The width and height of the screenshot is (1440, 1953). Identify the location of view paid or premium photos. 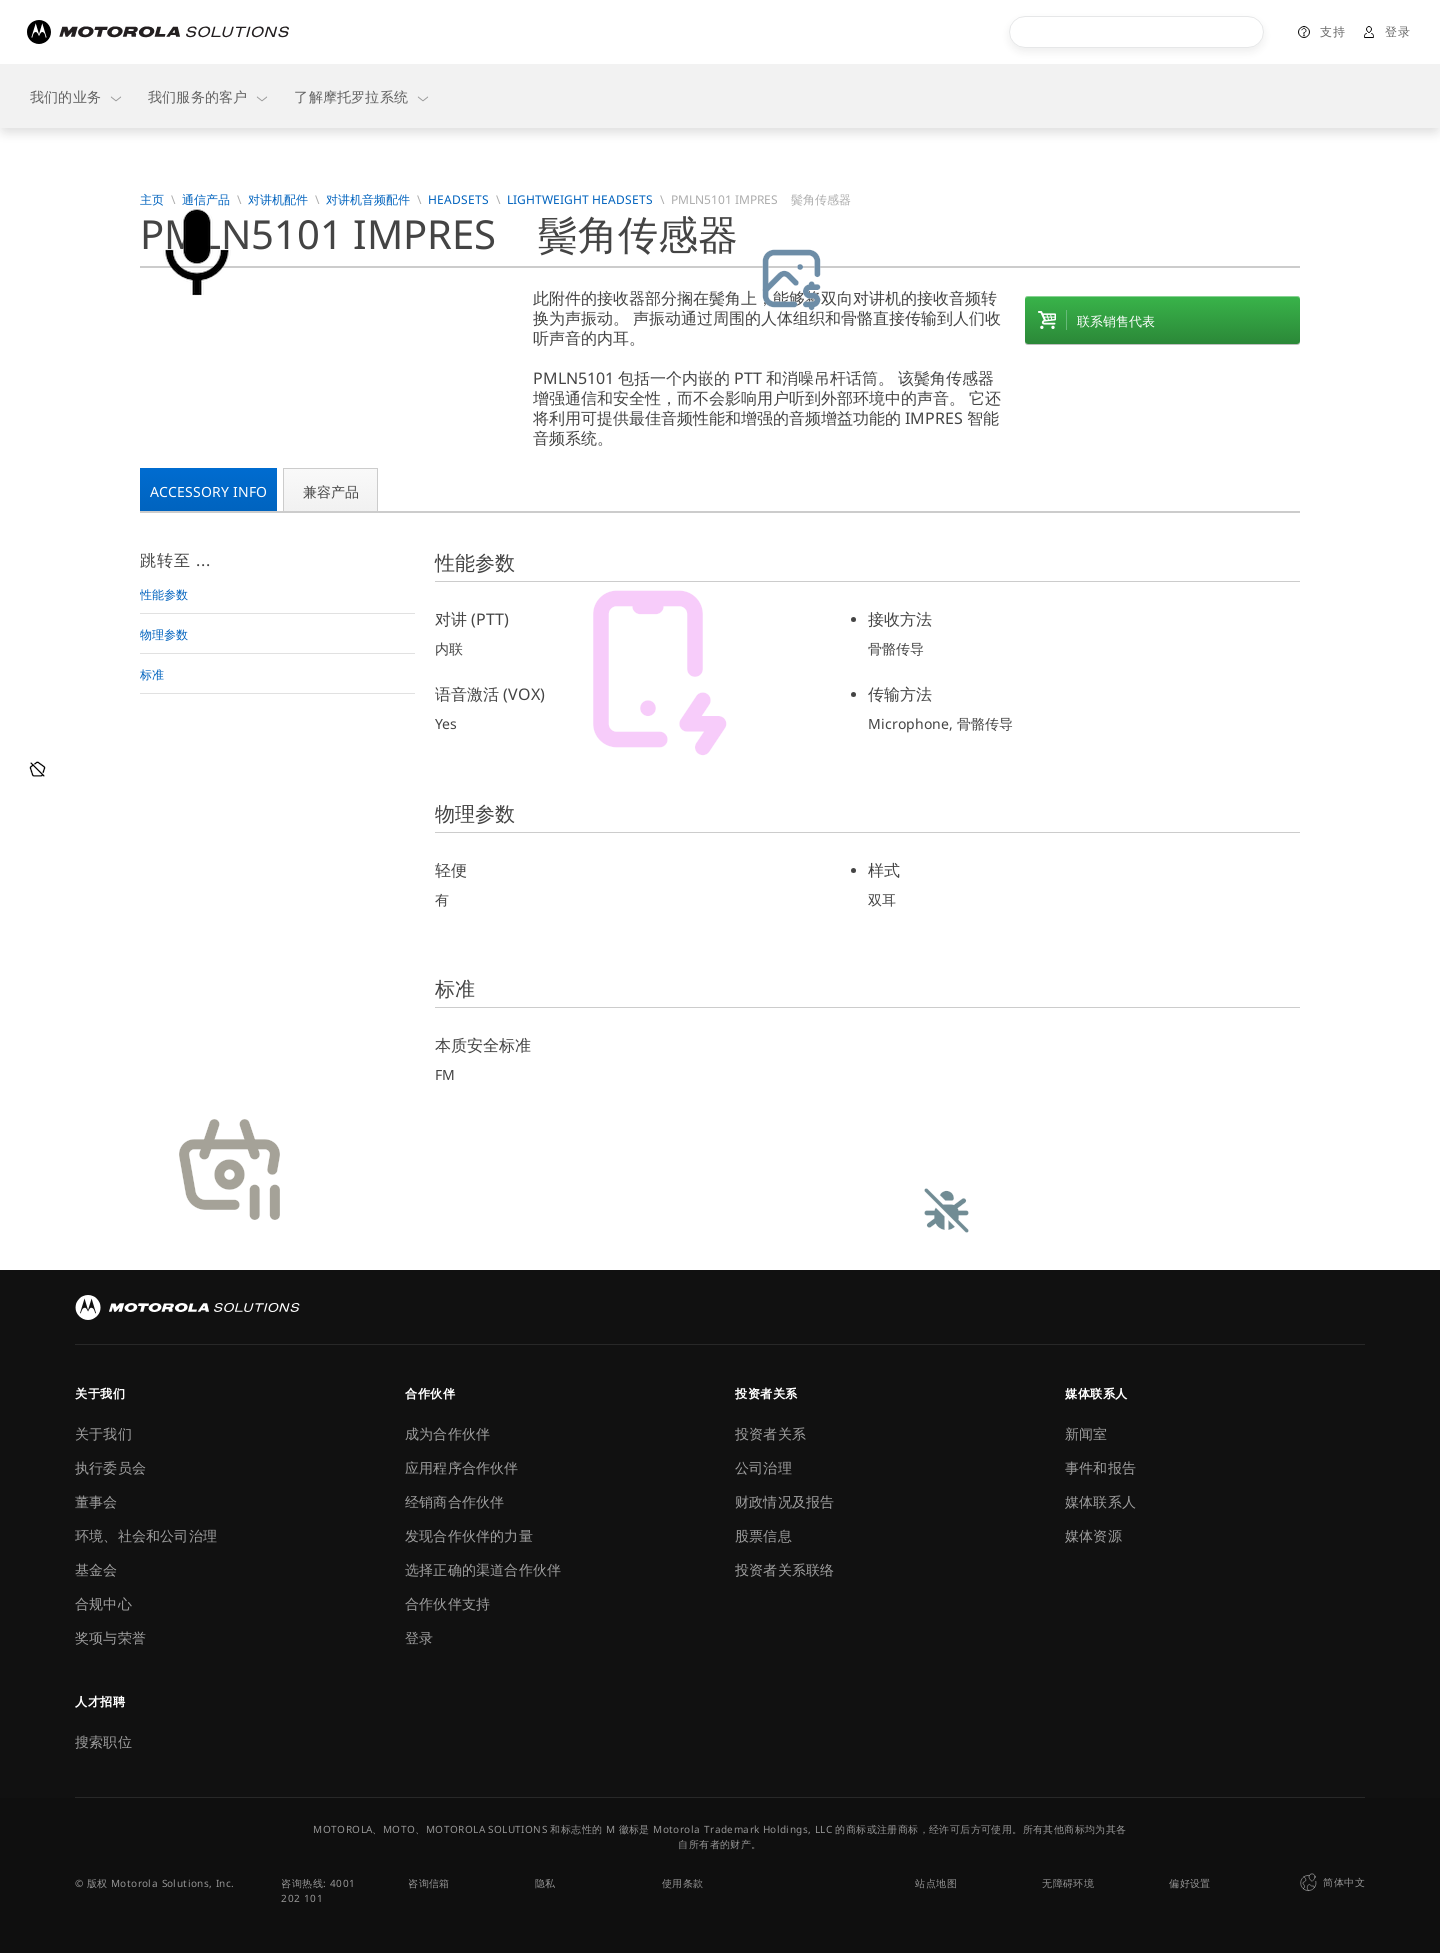
(791, 278).